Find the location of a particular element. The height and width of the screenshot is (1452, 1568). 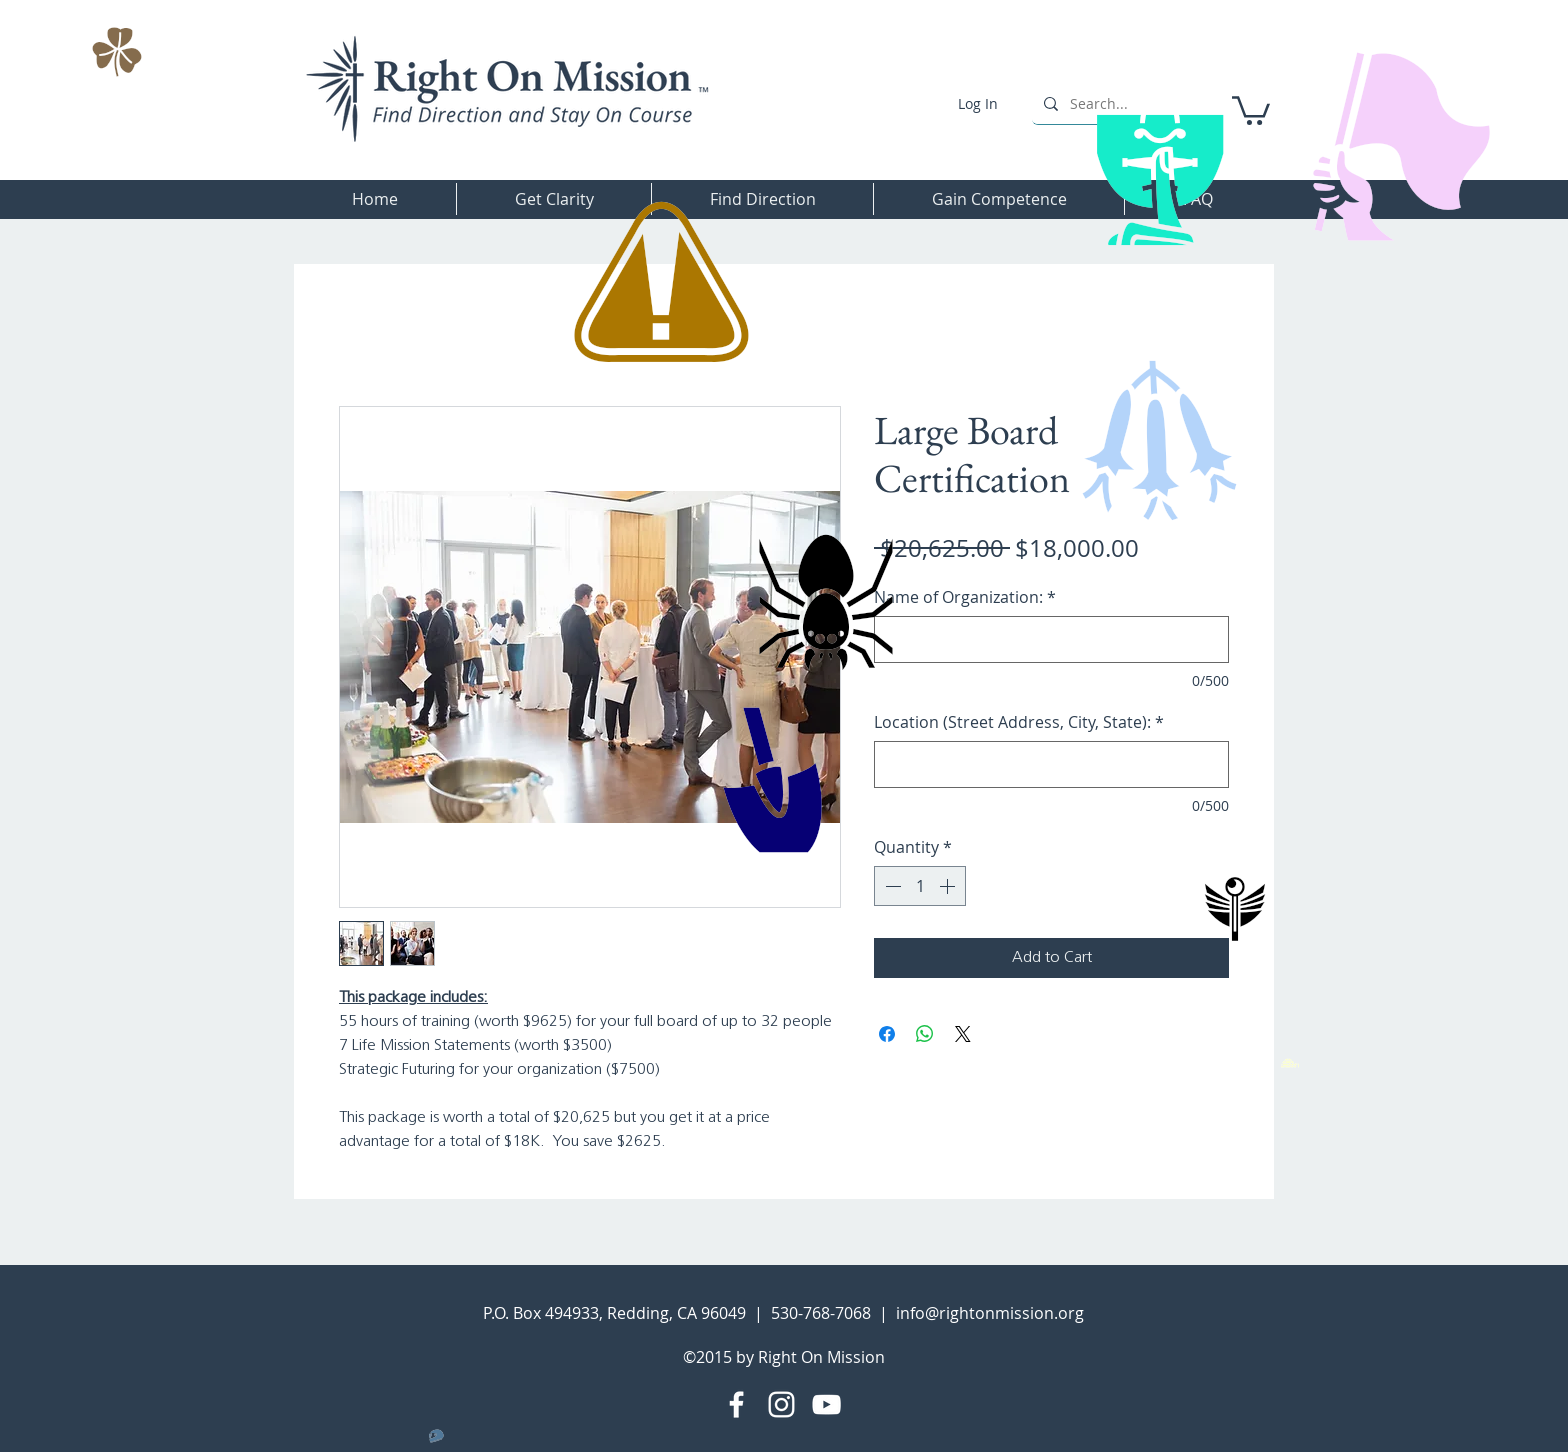

mute audio or sound effects is located at coordinates (1160, 180).